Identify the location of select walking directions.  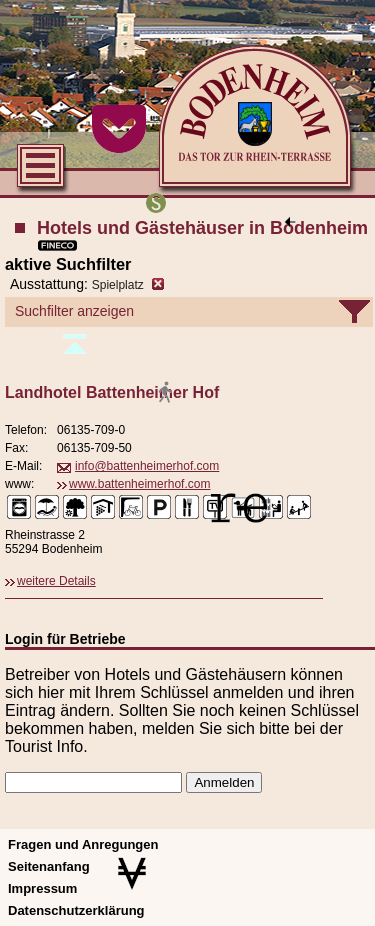
(165, 392).